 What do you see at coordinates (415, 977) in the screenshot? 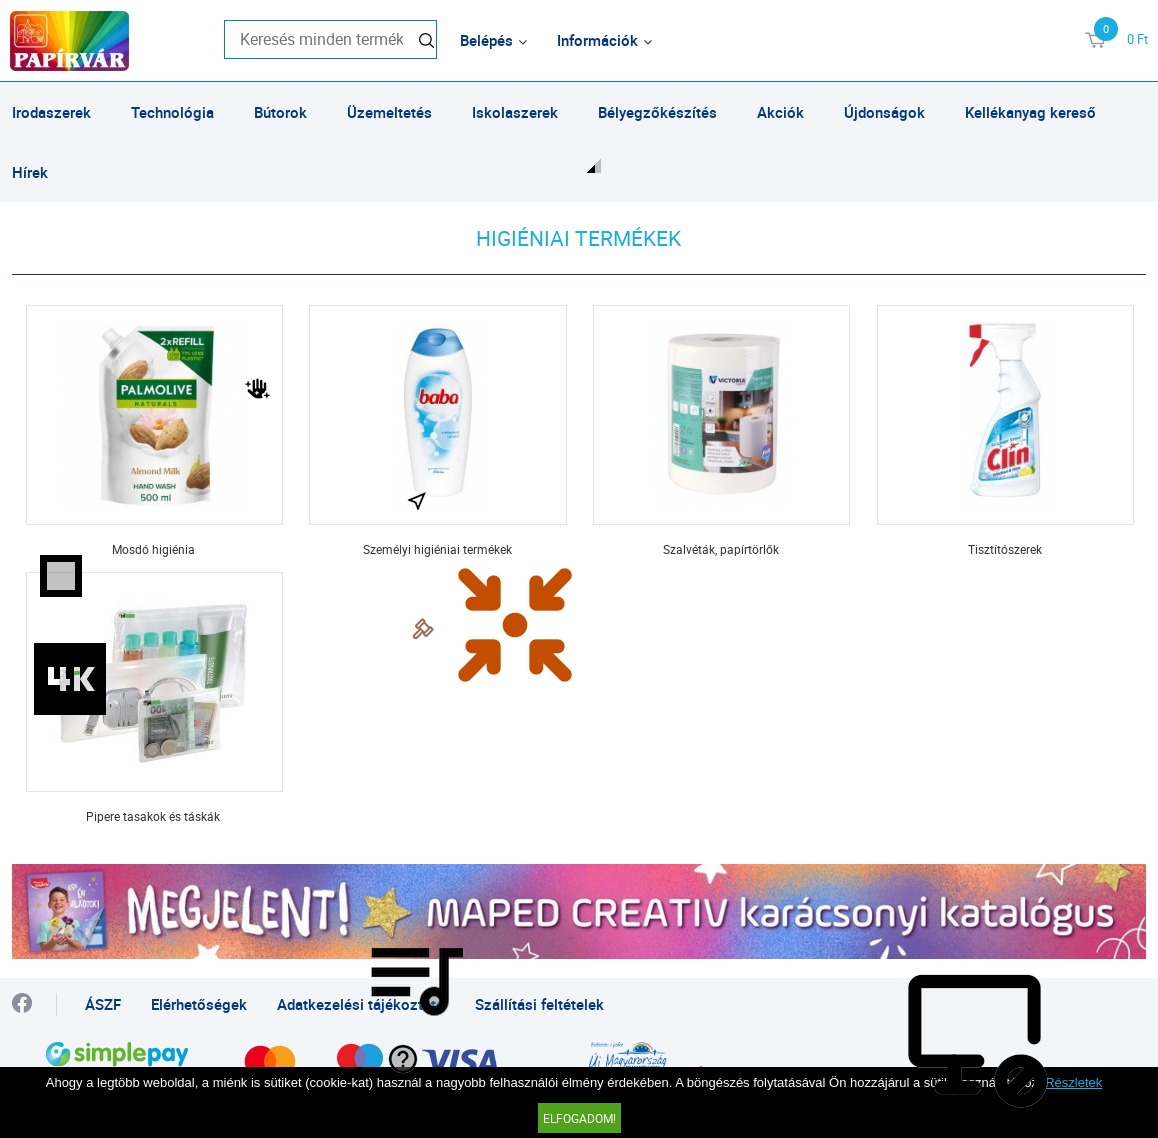
I see `view music queue or playlist` at bounding box center [415, 977].